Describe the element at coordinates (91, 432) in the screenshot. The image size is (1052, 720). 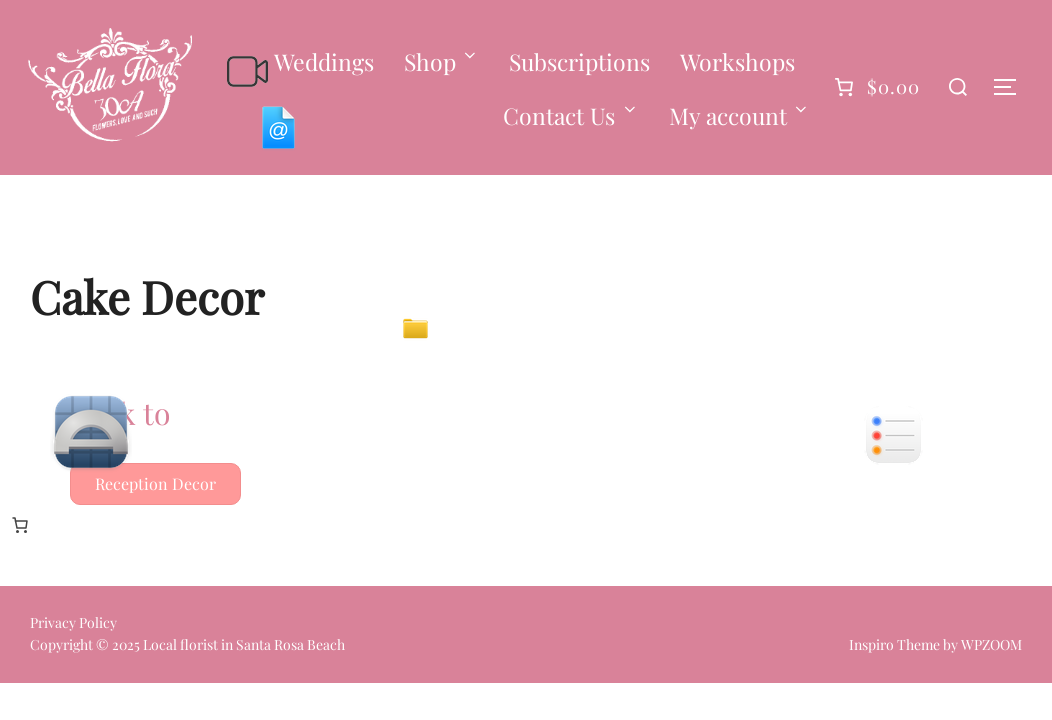
I see `open design or drafting application` at that location.